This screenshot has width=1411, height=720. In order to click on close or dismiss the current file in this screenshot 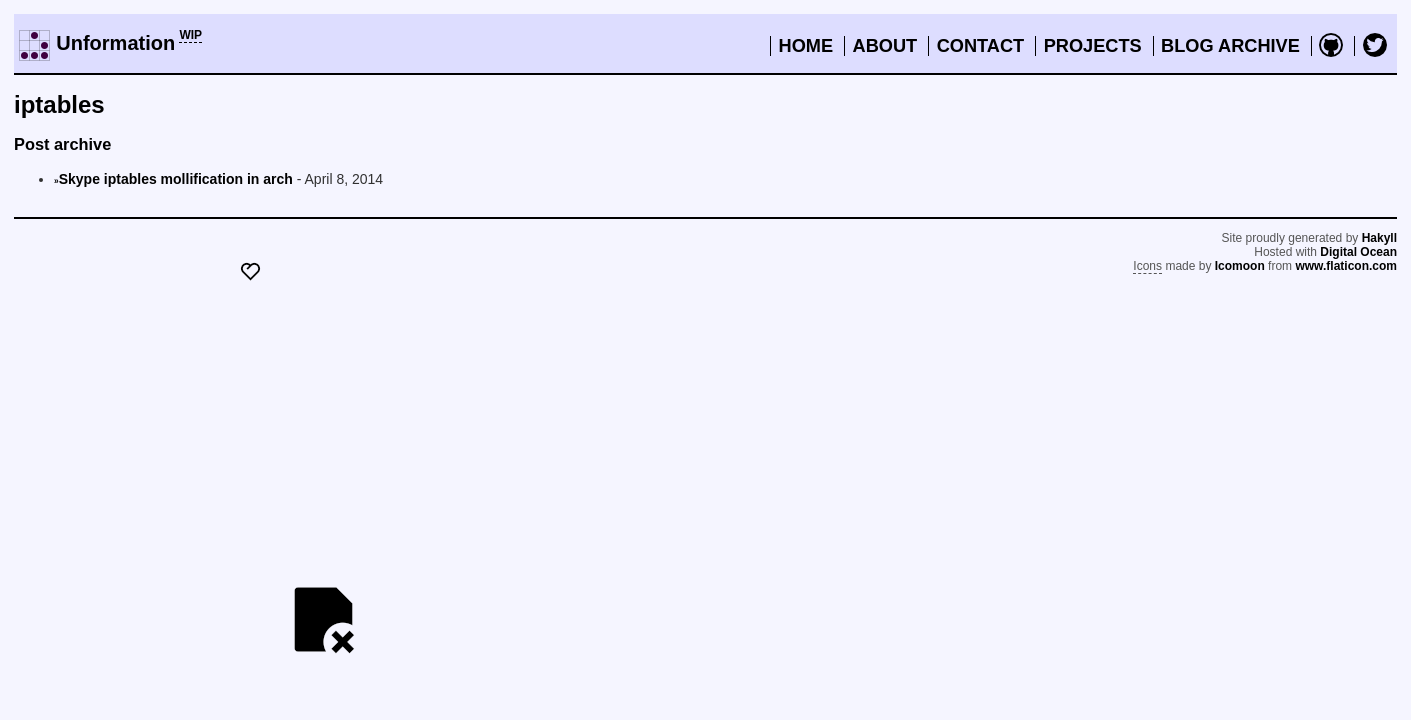, I will do `click(323, 619)`.